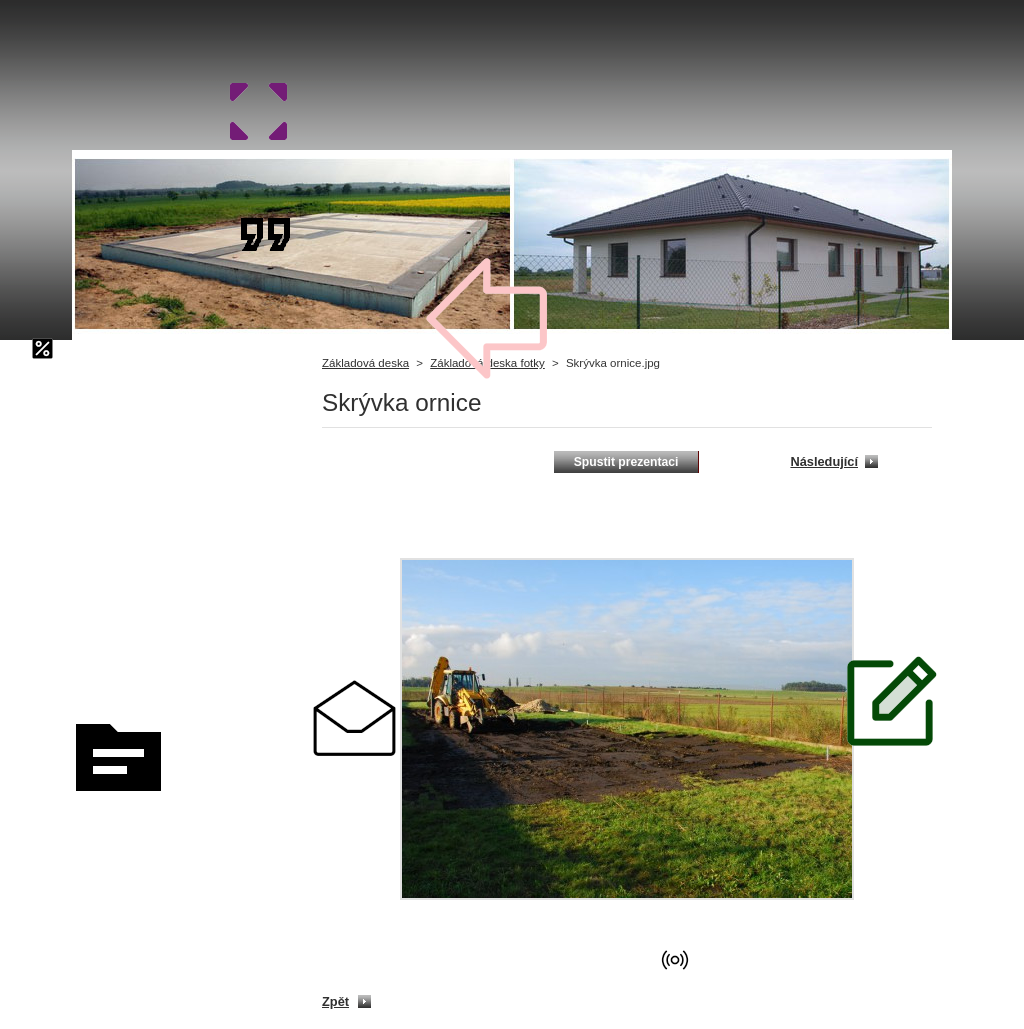 The image size is (1024, 1029). I want to click on go back to the previous screen, so click(491, 318).